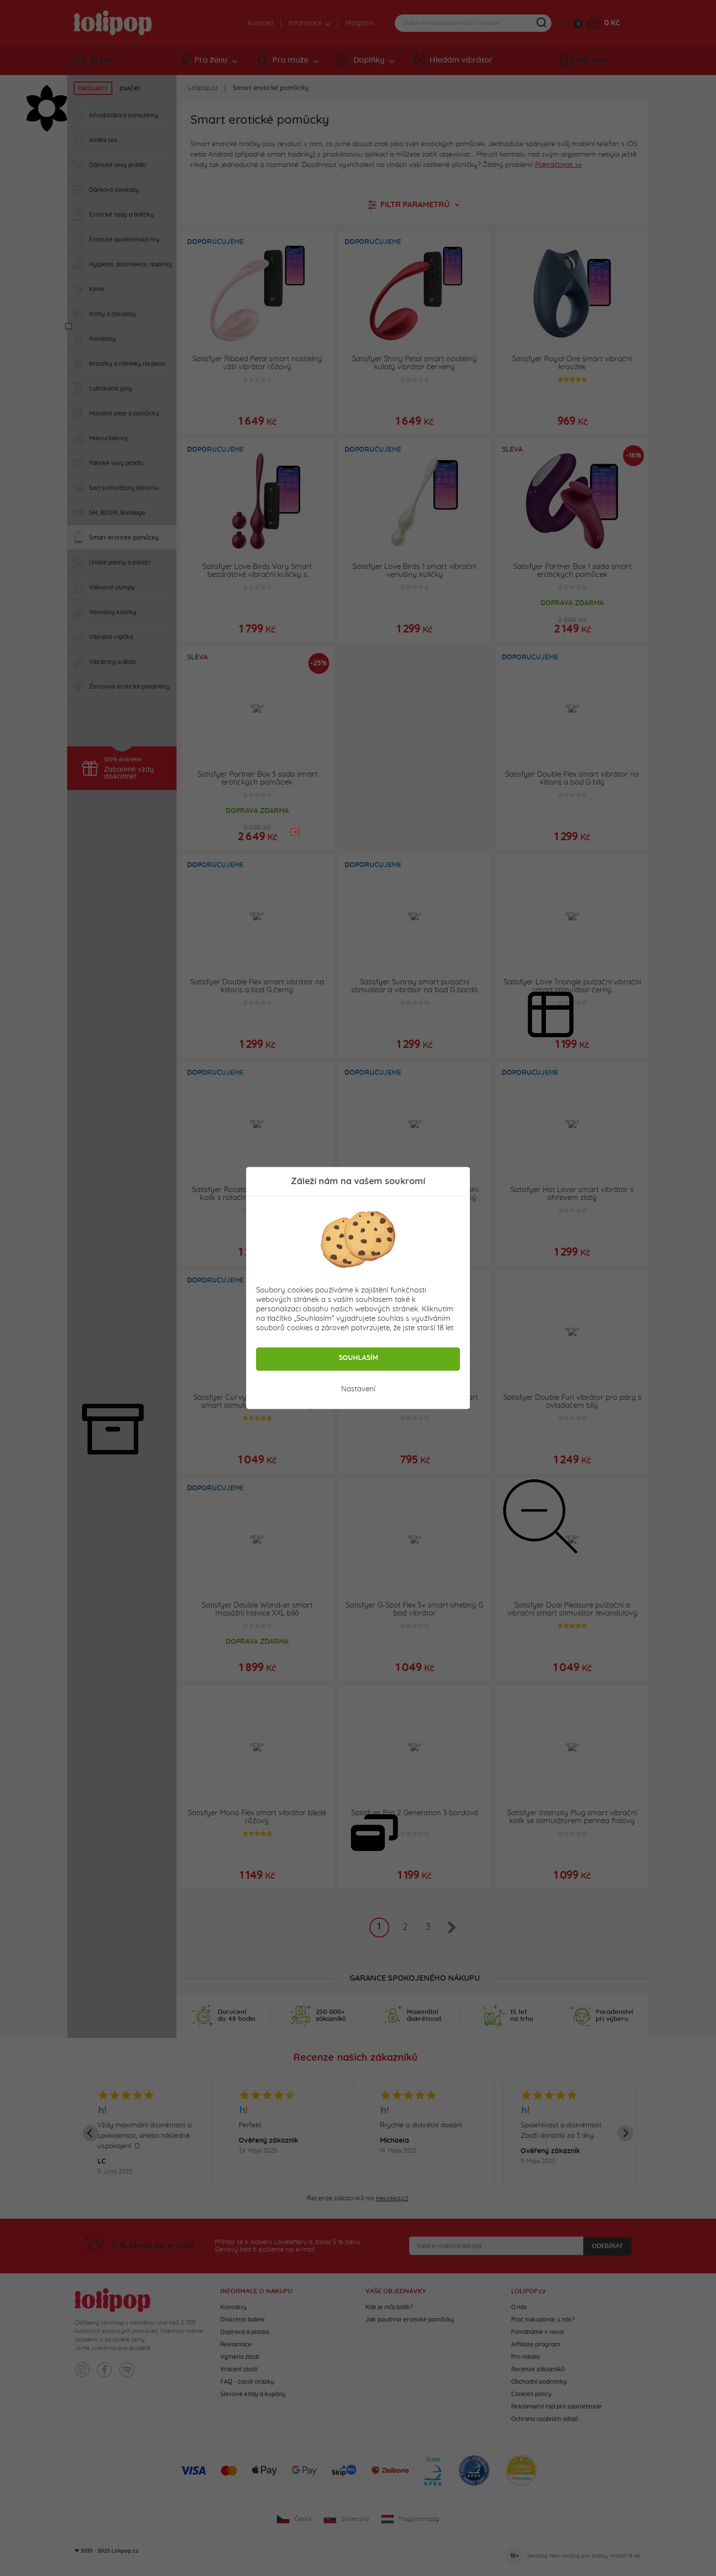 The image size is (716, 2576). Describe the element at coordinates (550, 1014) in the screenshot. I see `view data in table format` at that location.